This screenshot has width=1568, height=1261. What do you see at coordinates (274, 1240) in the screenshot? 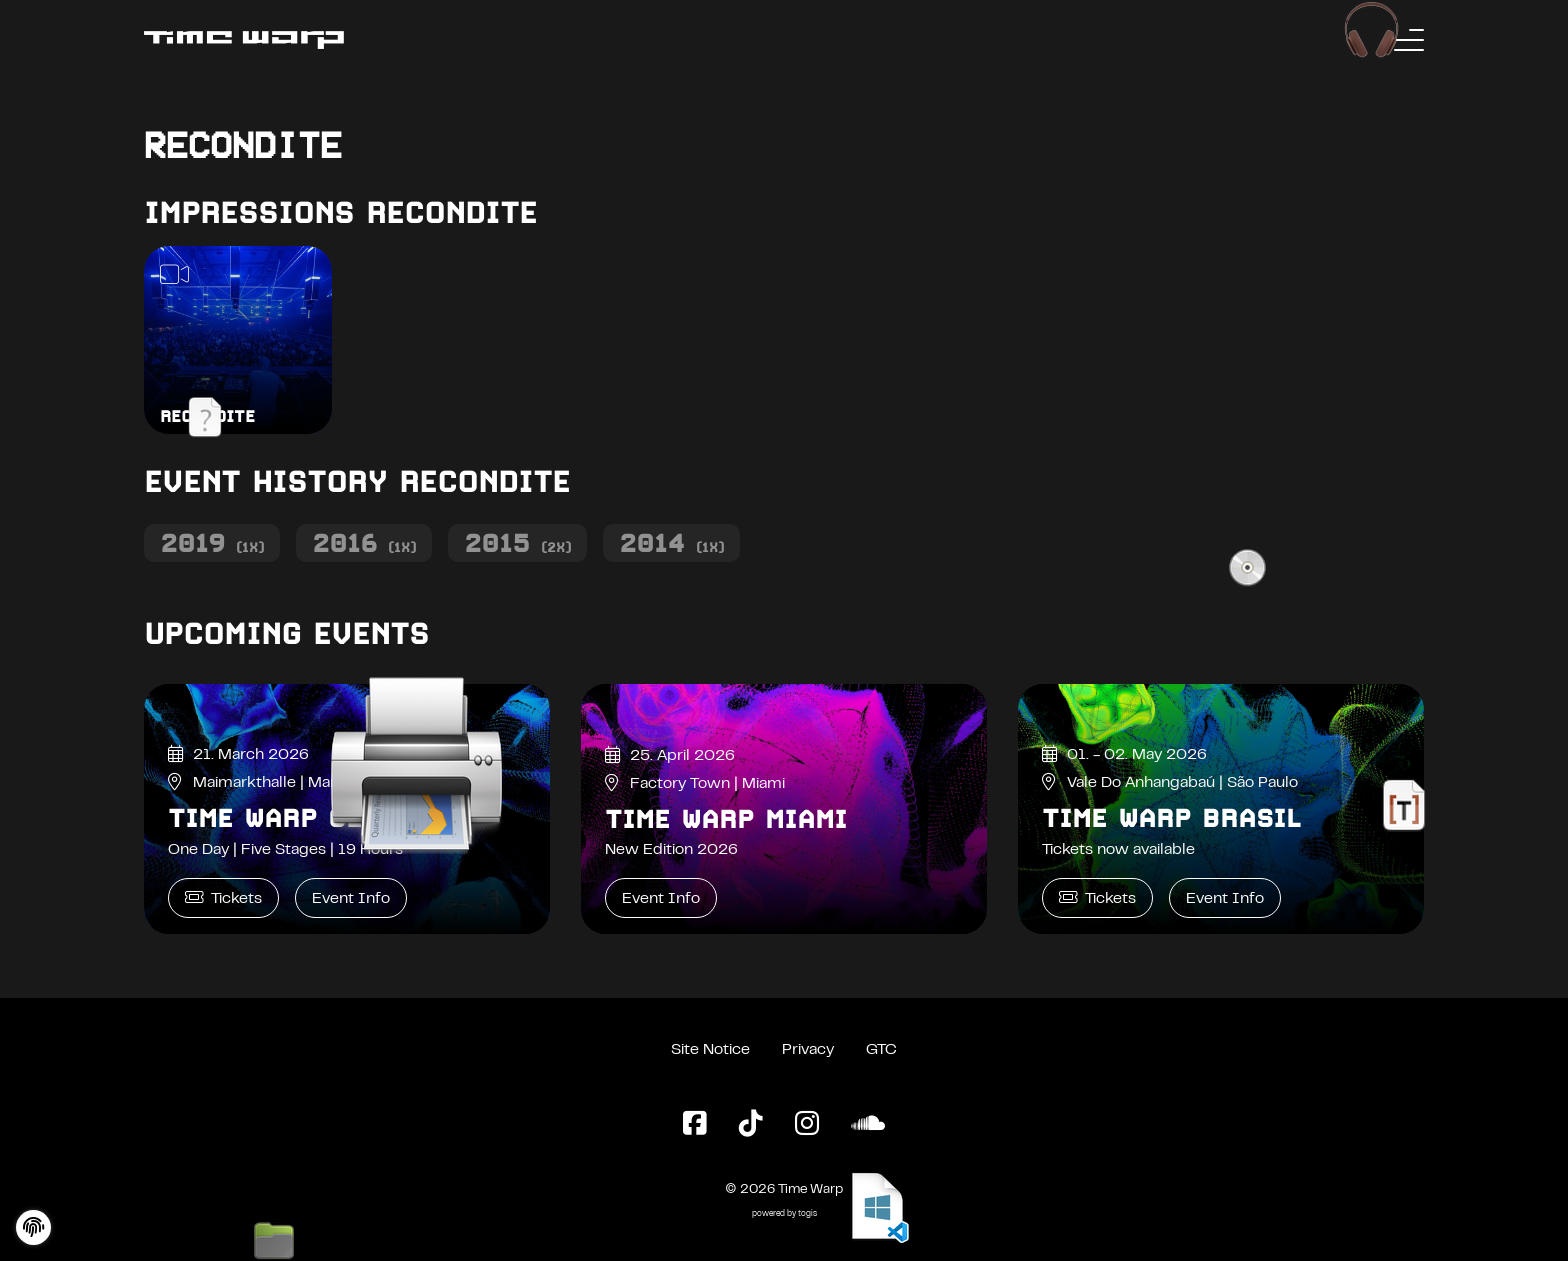
I see `indicates an open or expanded folder` at bounding box center [274, 1240].